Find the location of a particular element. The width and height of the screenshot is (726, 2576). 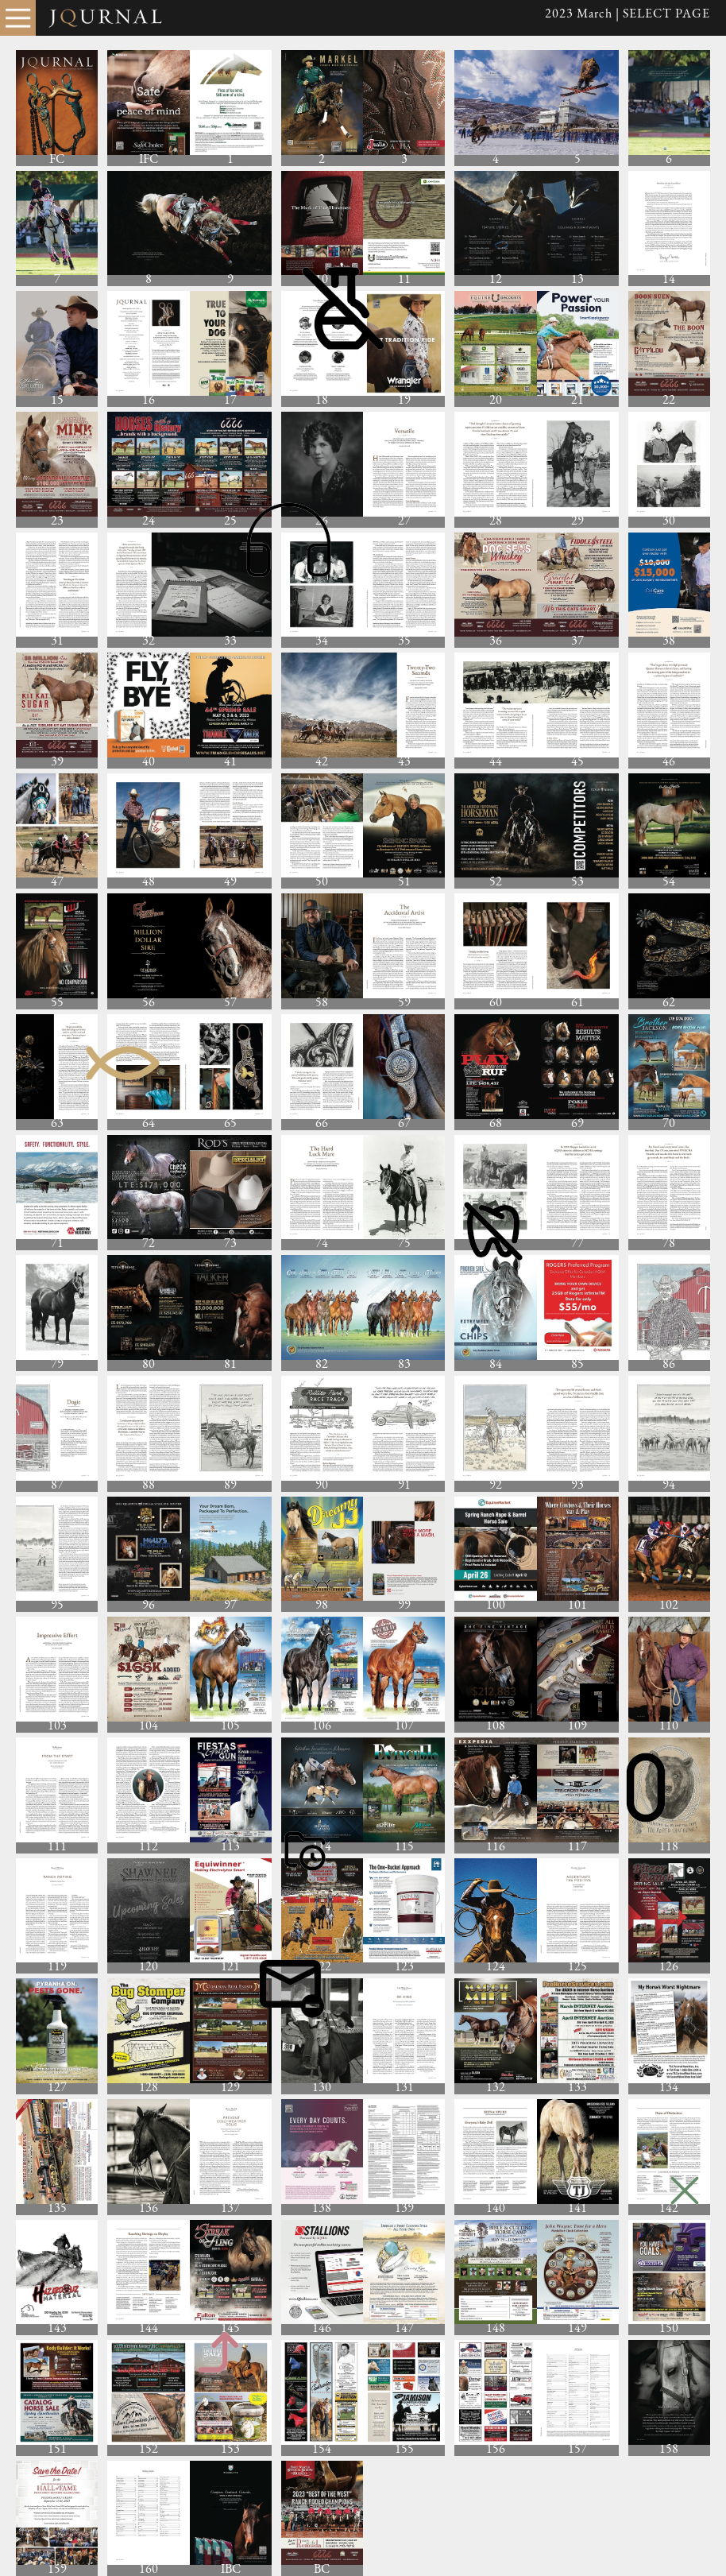

indicates zero items or empty count is located at coordinates (646, 1788).